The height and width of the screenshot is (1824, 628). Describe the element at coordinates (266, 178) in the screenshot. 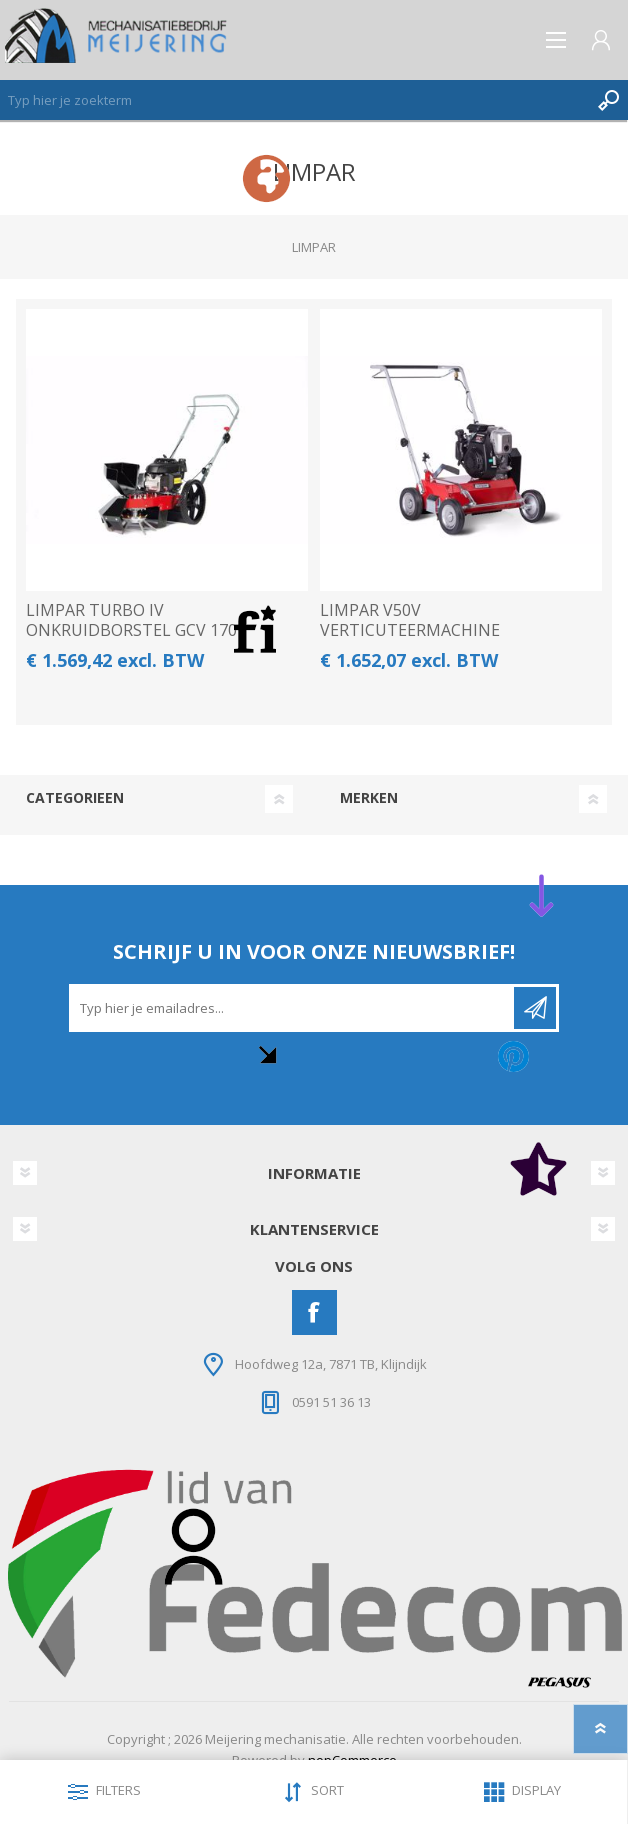

I see `select africa region or language` at that location.